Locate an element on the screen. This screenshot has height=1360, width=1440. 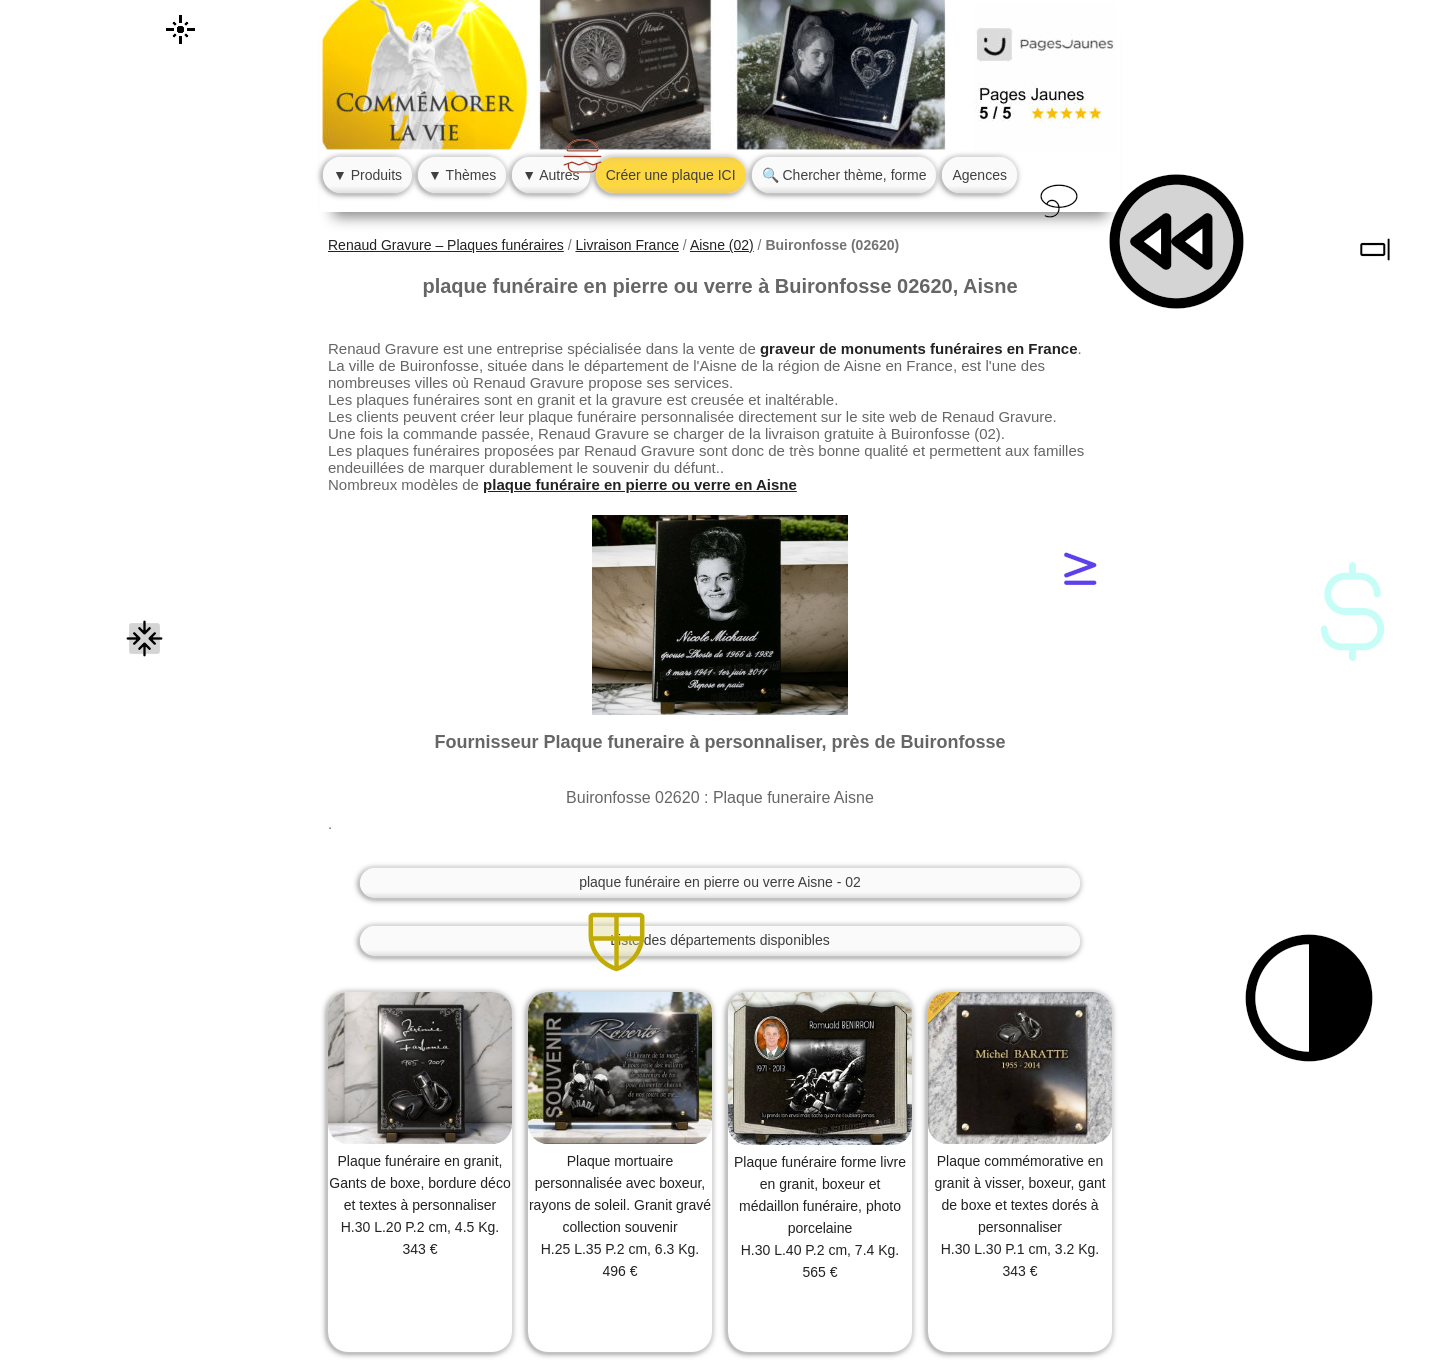
security or protection status indicator is located at coordinates (616, 938).